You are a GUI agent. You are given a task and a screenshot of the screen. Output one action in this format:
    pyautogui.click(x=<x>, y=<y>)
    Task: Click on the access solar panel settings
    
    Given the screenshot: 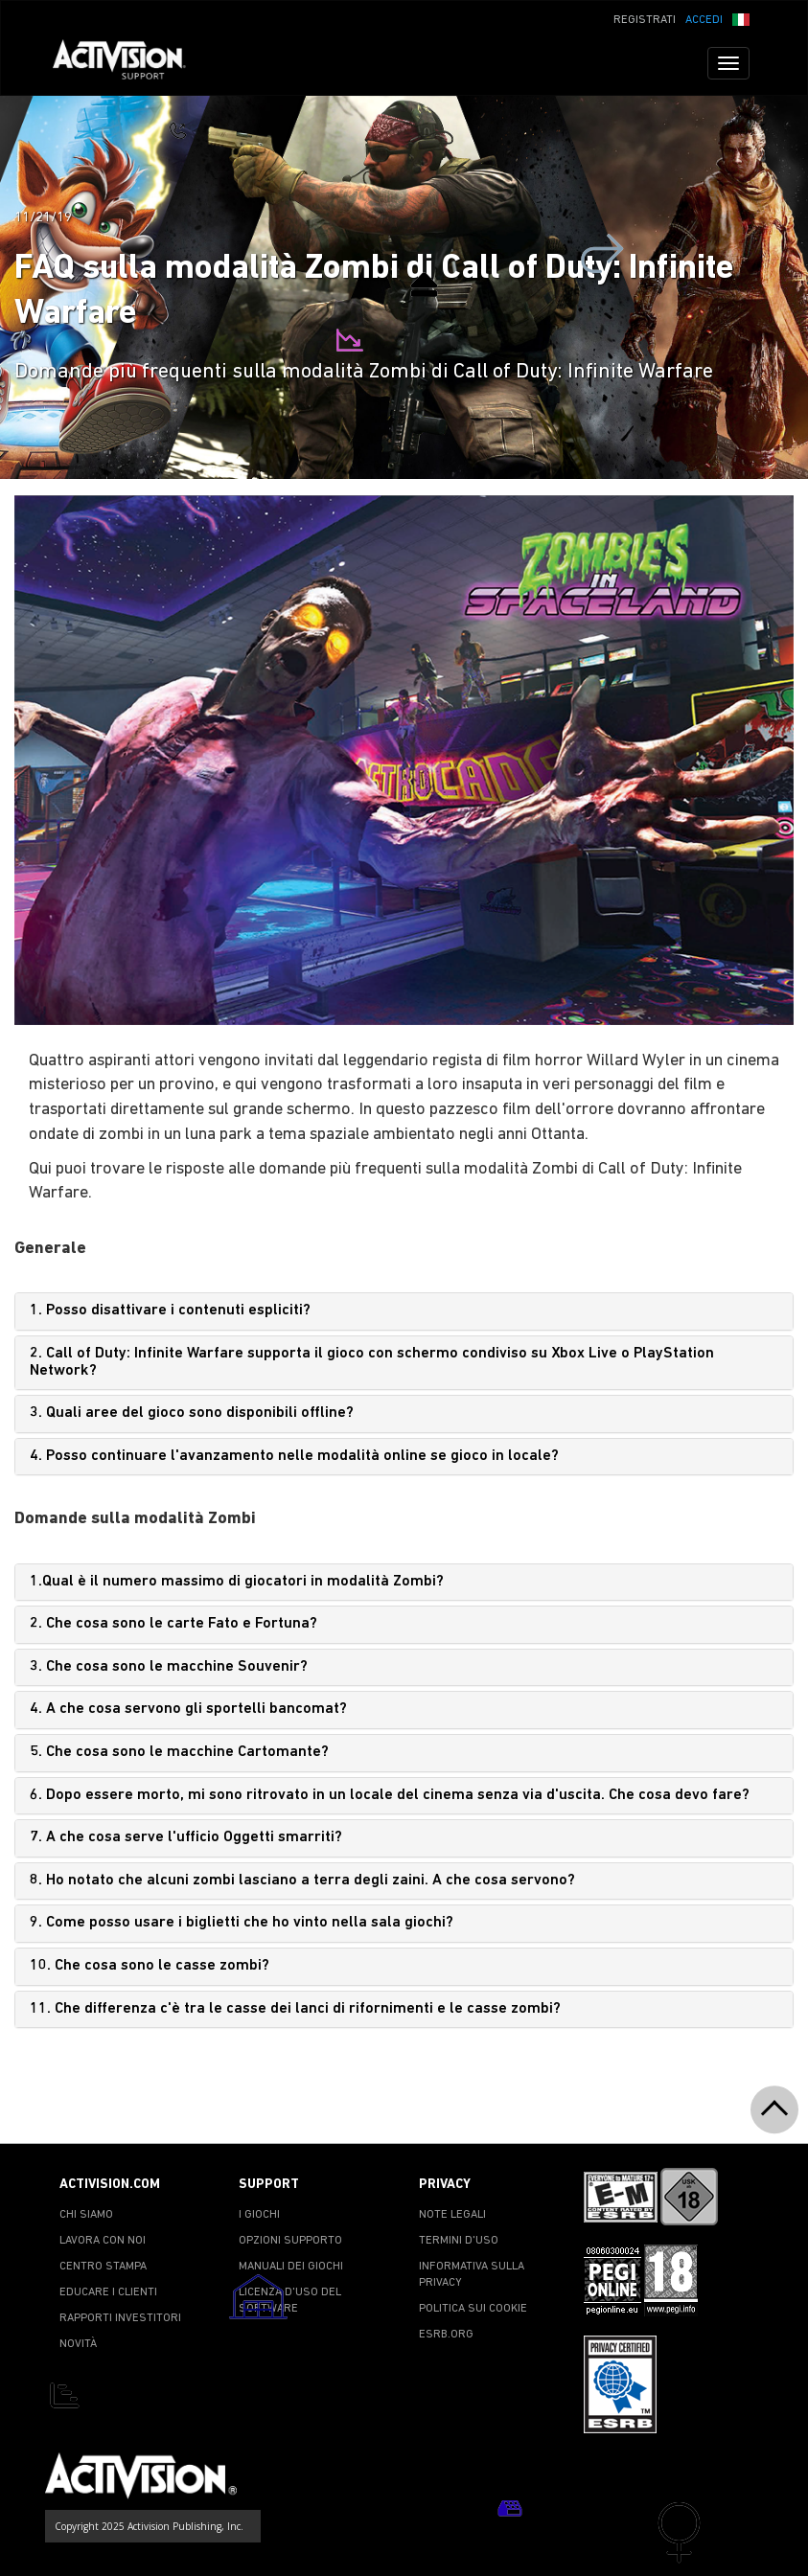 What is the action you would take?
    pyautogui.click(x=510, y=2509)
    